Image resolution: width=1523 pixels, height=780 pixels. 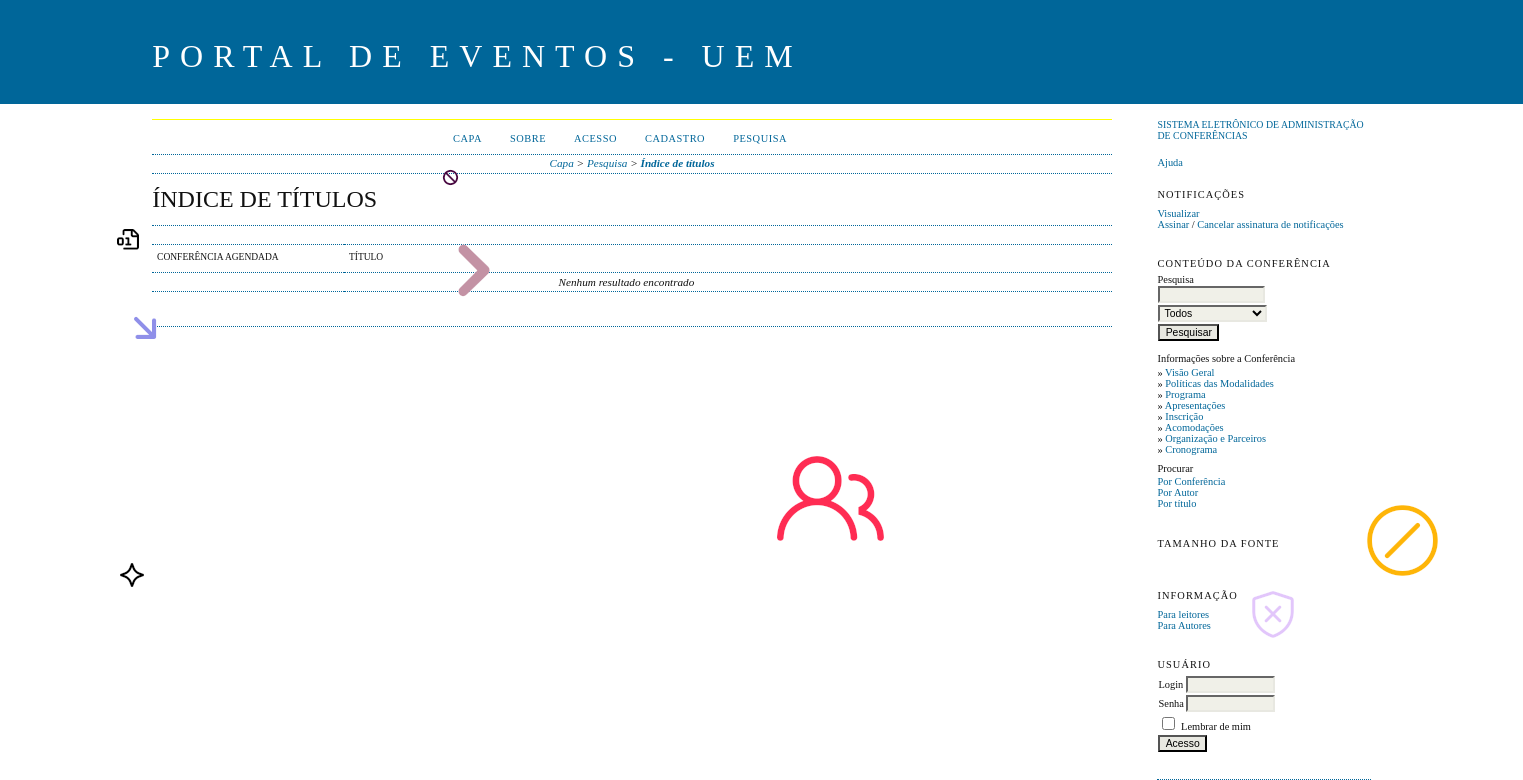 I want to click on view team members or collaborators, so click(x=830, y=498).